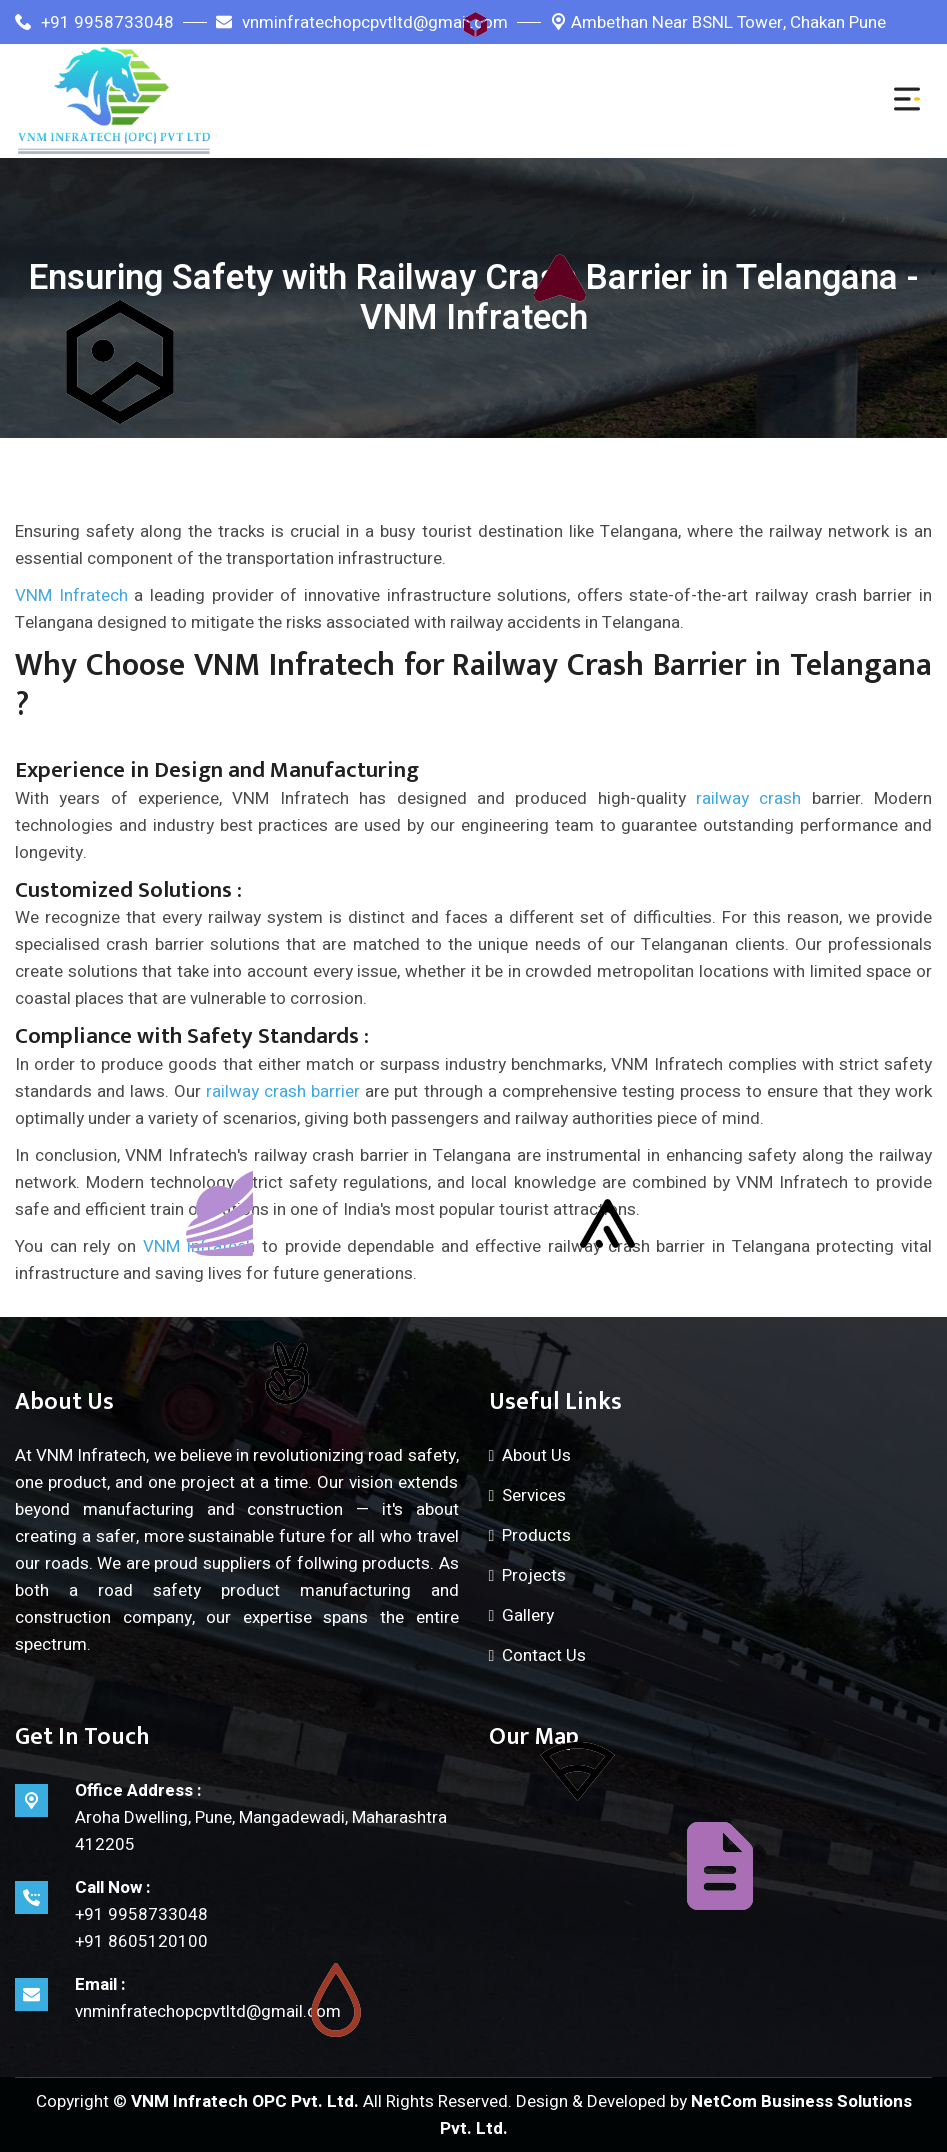  What do you see at coordinates (219, 1213) in the screenshot?
I see `opennebula cloud management platform logo` at bounding box center [219, 1213].